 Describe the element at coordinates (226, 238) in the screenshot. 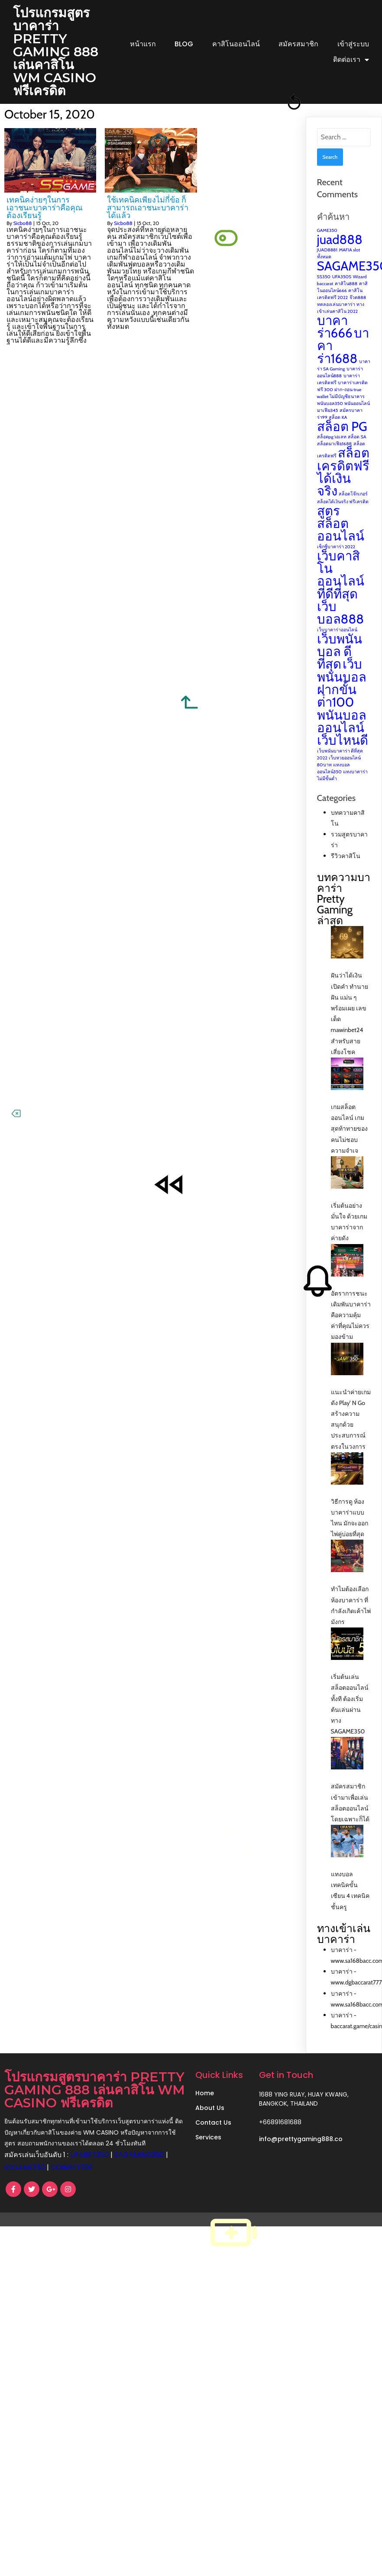

I see `toggle switch in off position` at that location.